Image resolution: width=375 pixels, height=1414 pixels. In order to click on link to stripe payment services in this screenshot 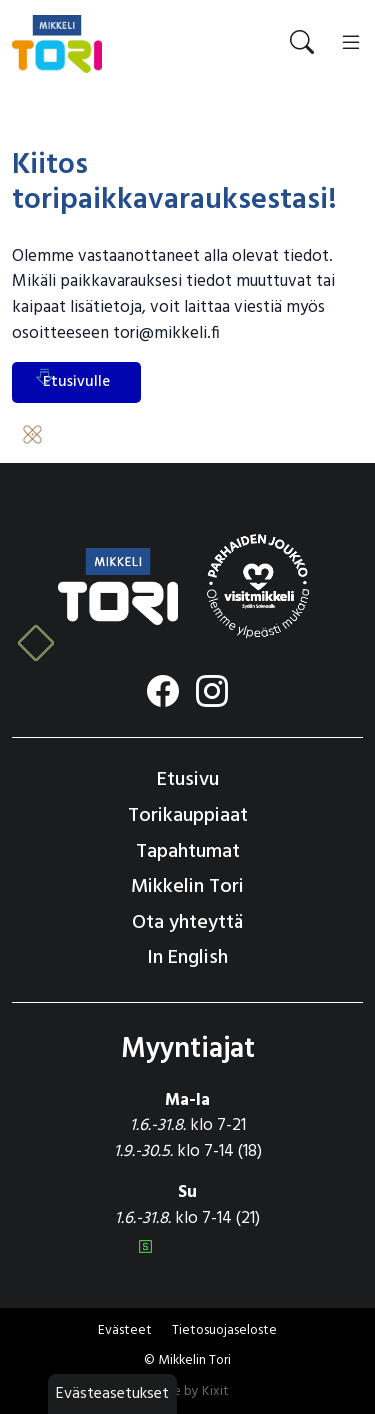, I will do `click(145, 1246)`.